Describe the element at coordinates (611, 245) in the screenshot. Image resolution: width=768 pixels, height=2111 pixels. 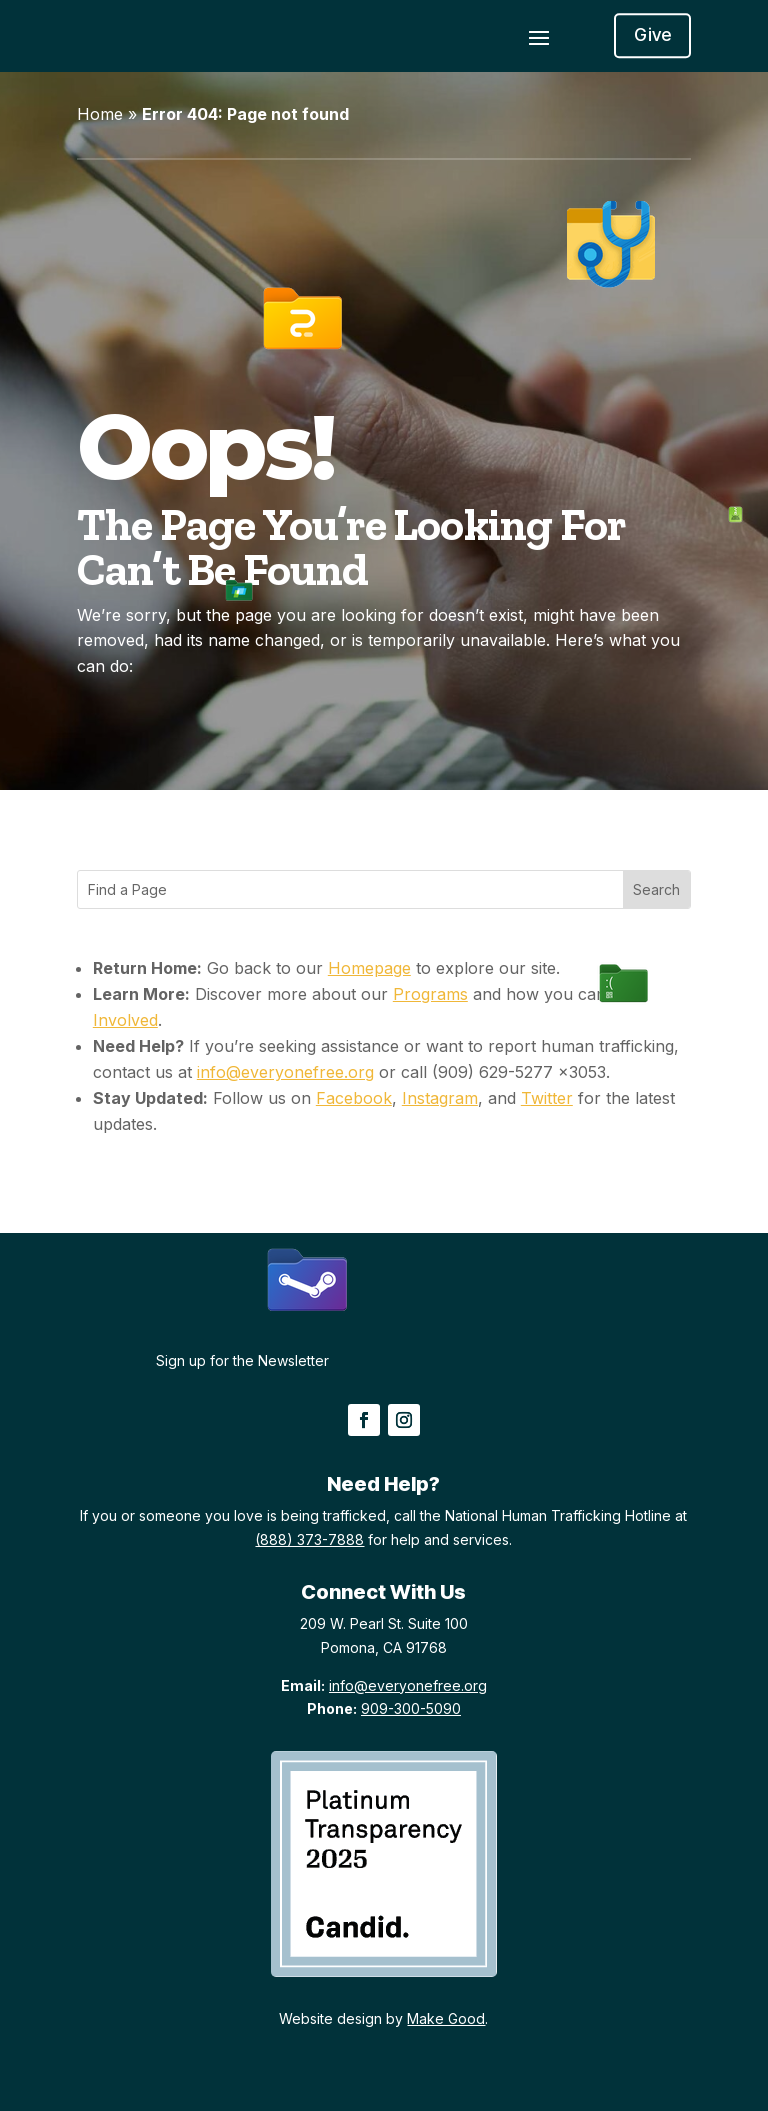
I see `access system recovery tools and files` at that location.